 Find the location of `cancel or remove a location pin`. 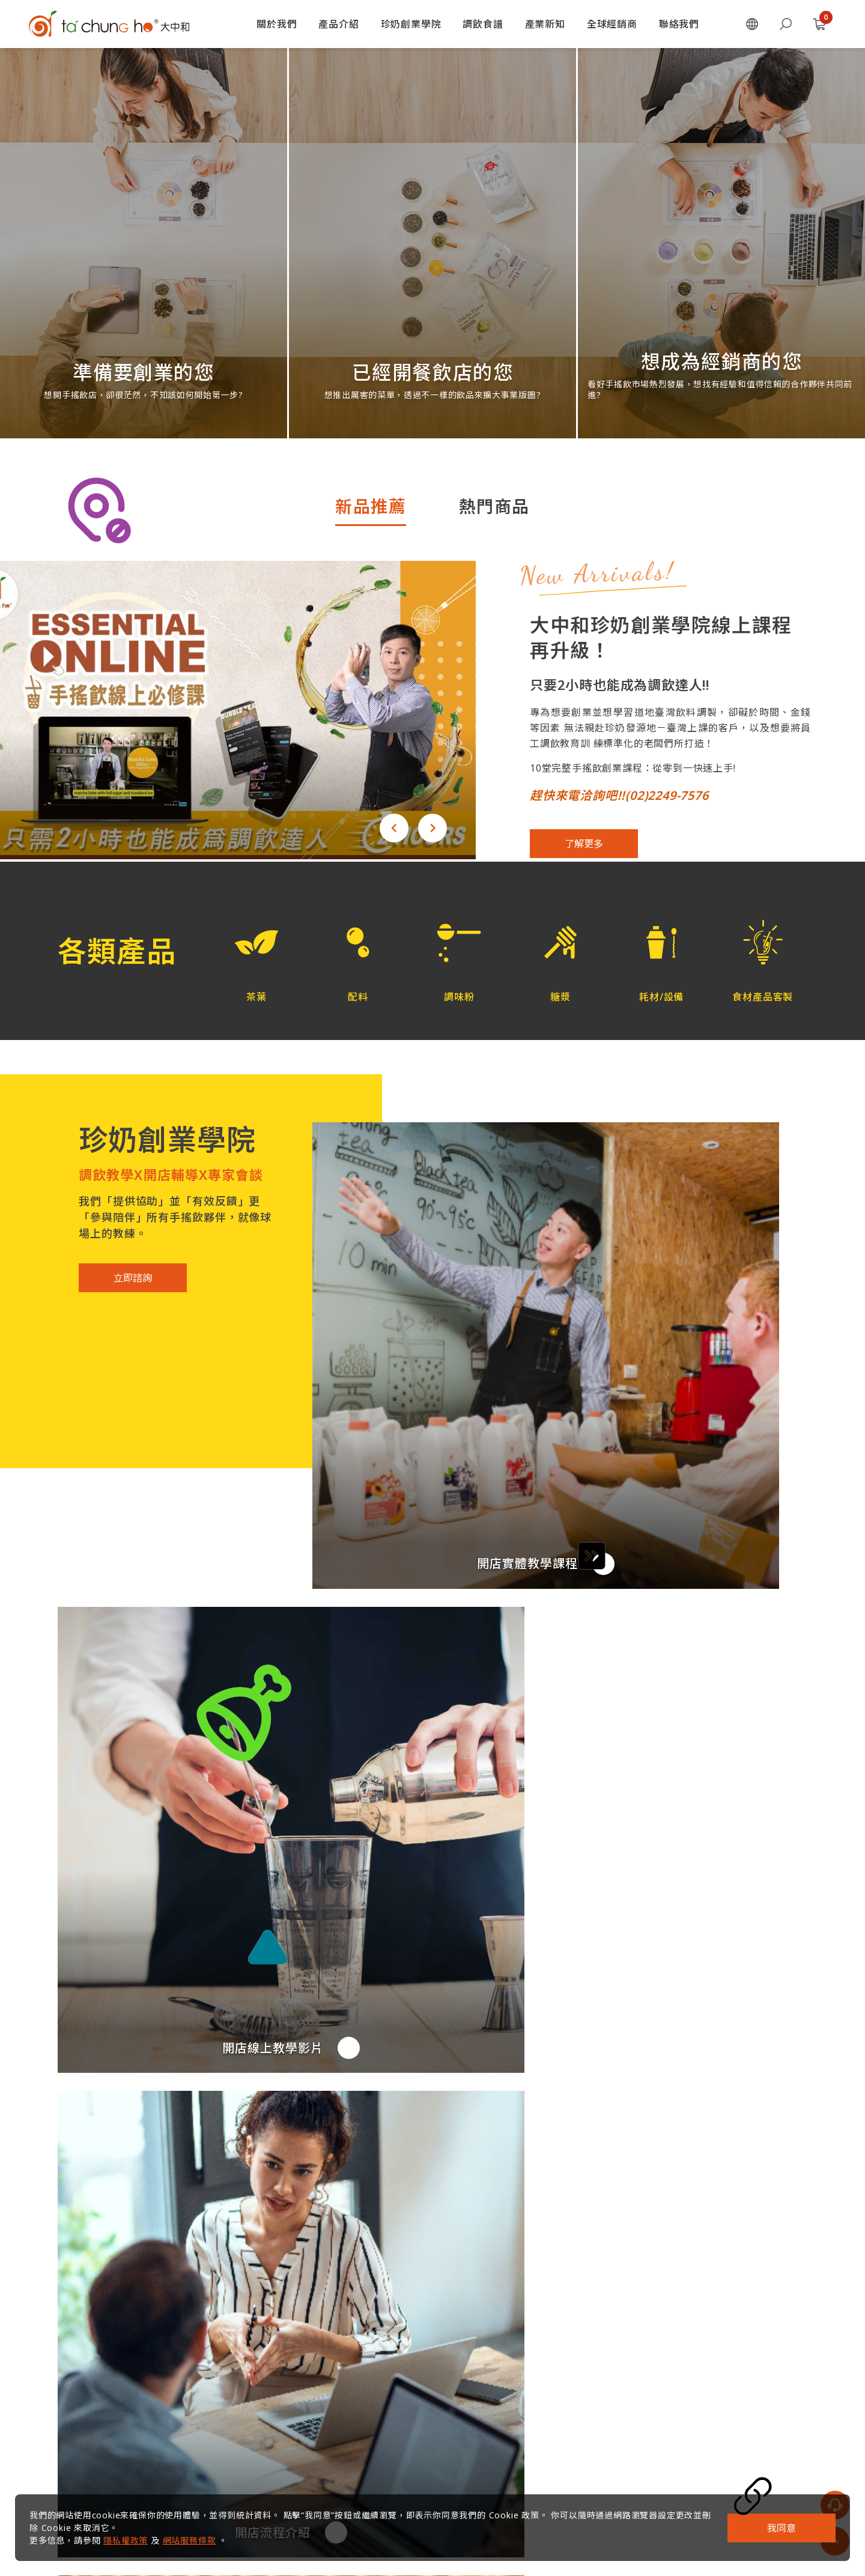

cancel or remove a location pin is located at coordinates (96, 509).